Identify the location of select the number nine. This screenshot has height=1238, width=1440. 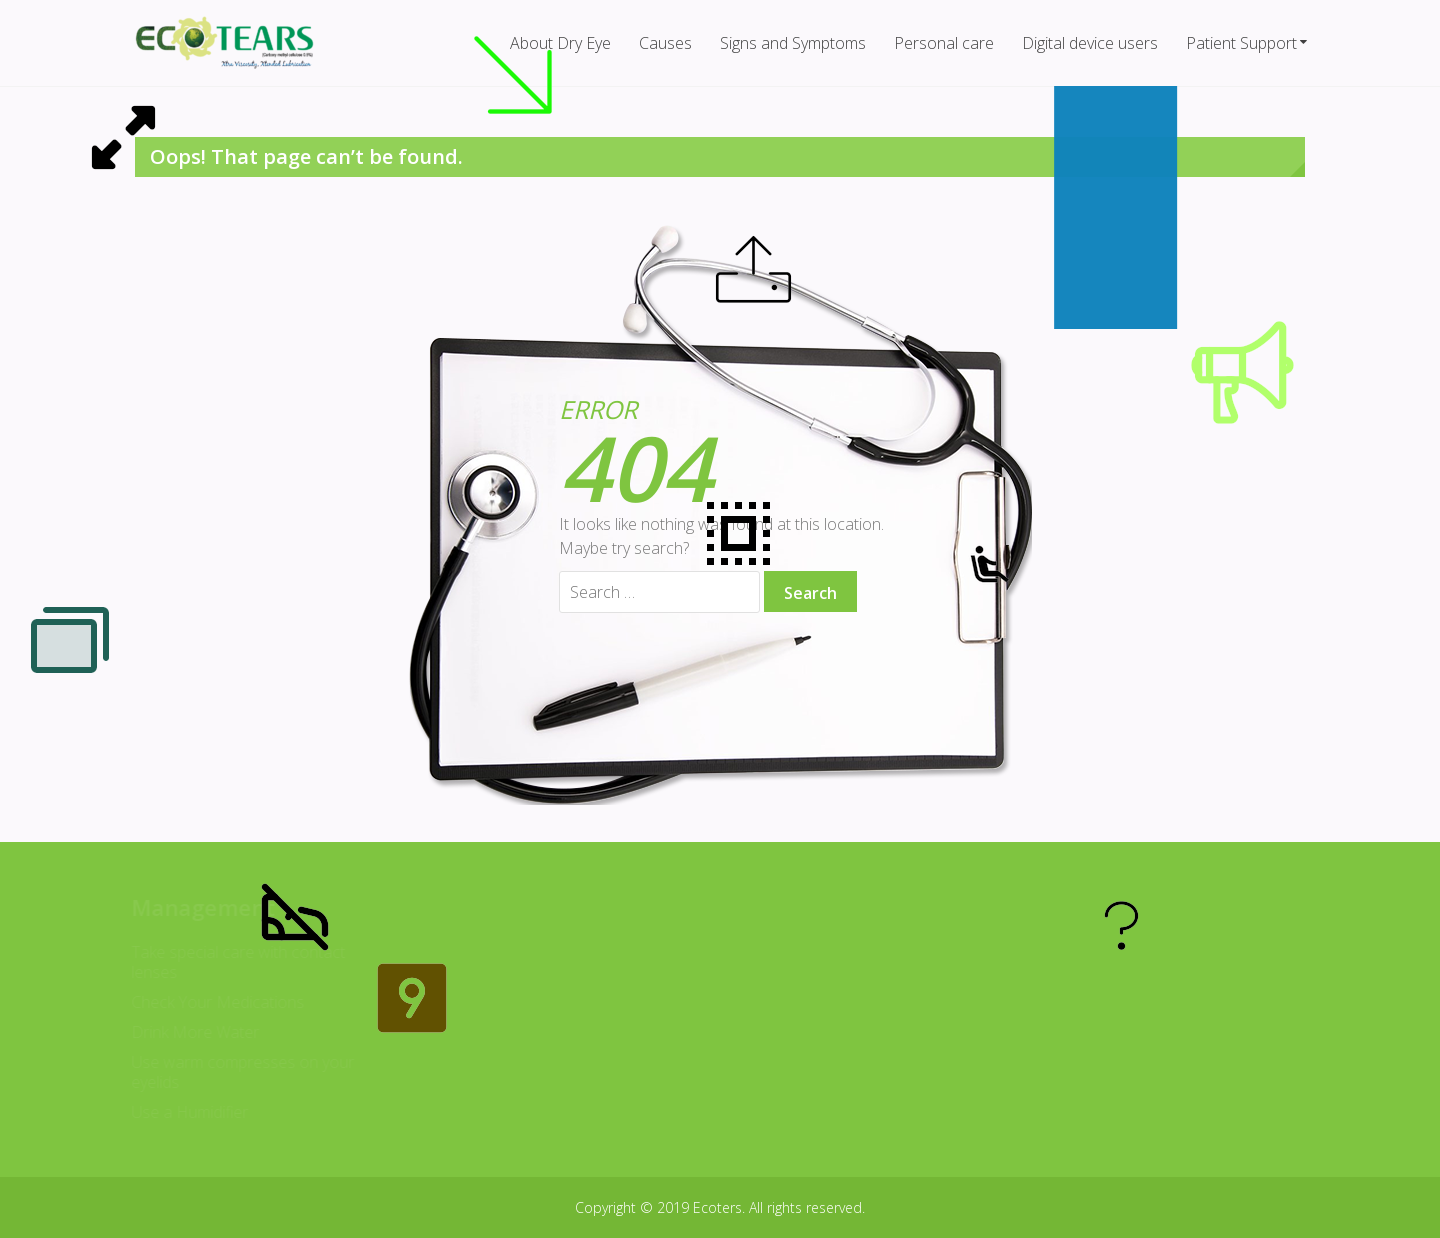
(412, 998).